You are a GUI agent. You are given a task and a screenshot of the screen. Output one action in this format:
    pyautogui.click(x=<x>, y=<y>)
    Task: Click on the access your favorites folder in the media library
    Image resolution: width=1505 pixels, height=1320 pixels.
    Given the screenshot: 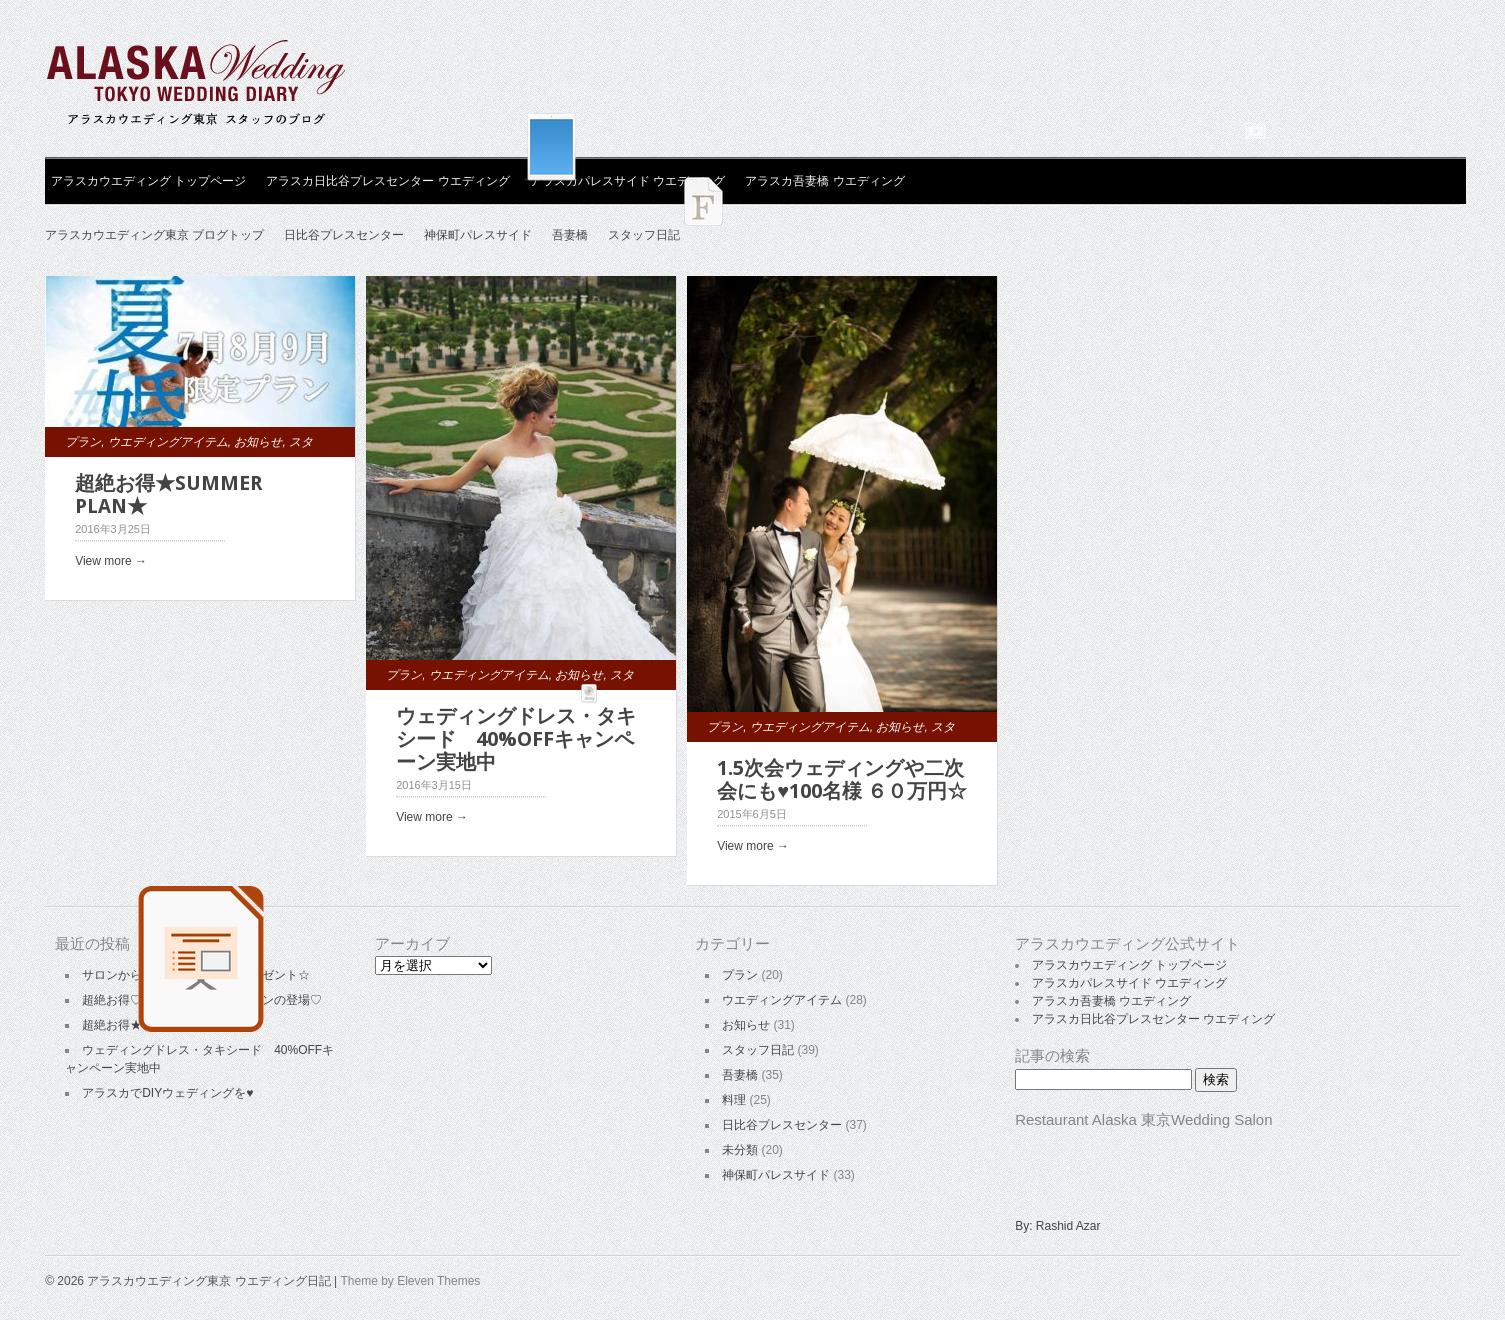 What is the action you would take?
    pyautogui.click(x=1255, y=130)
    